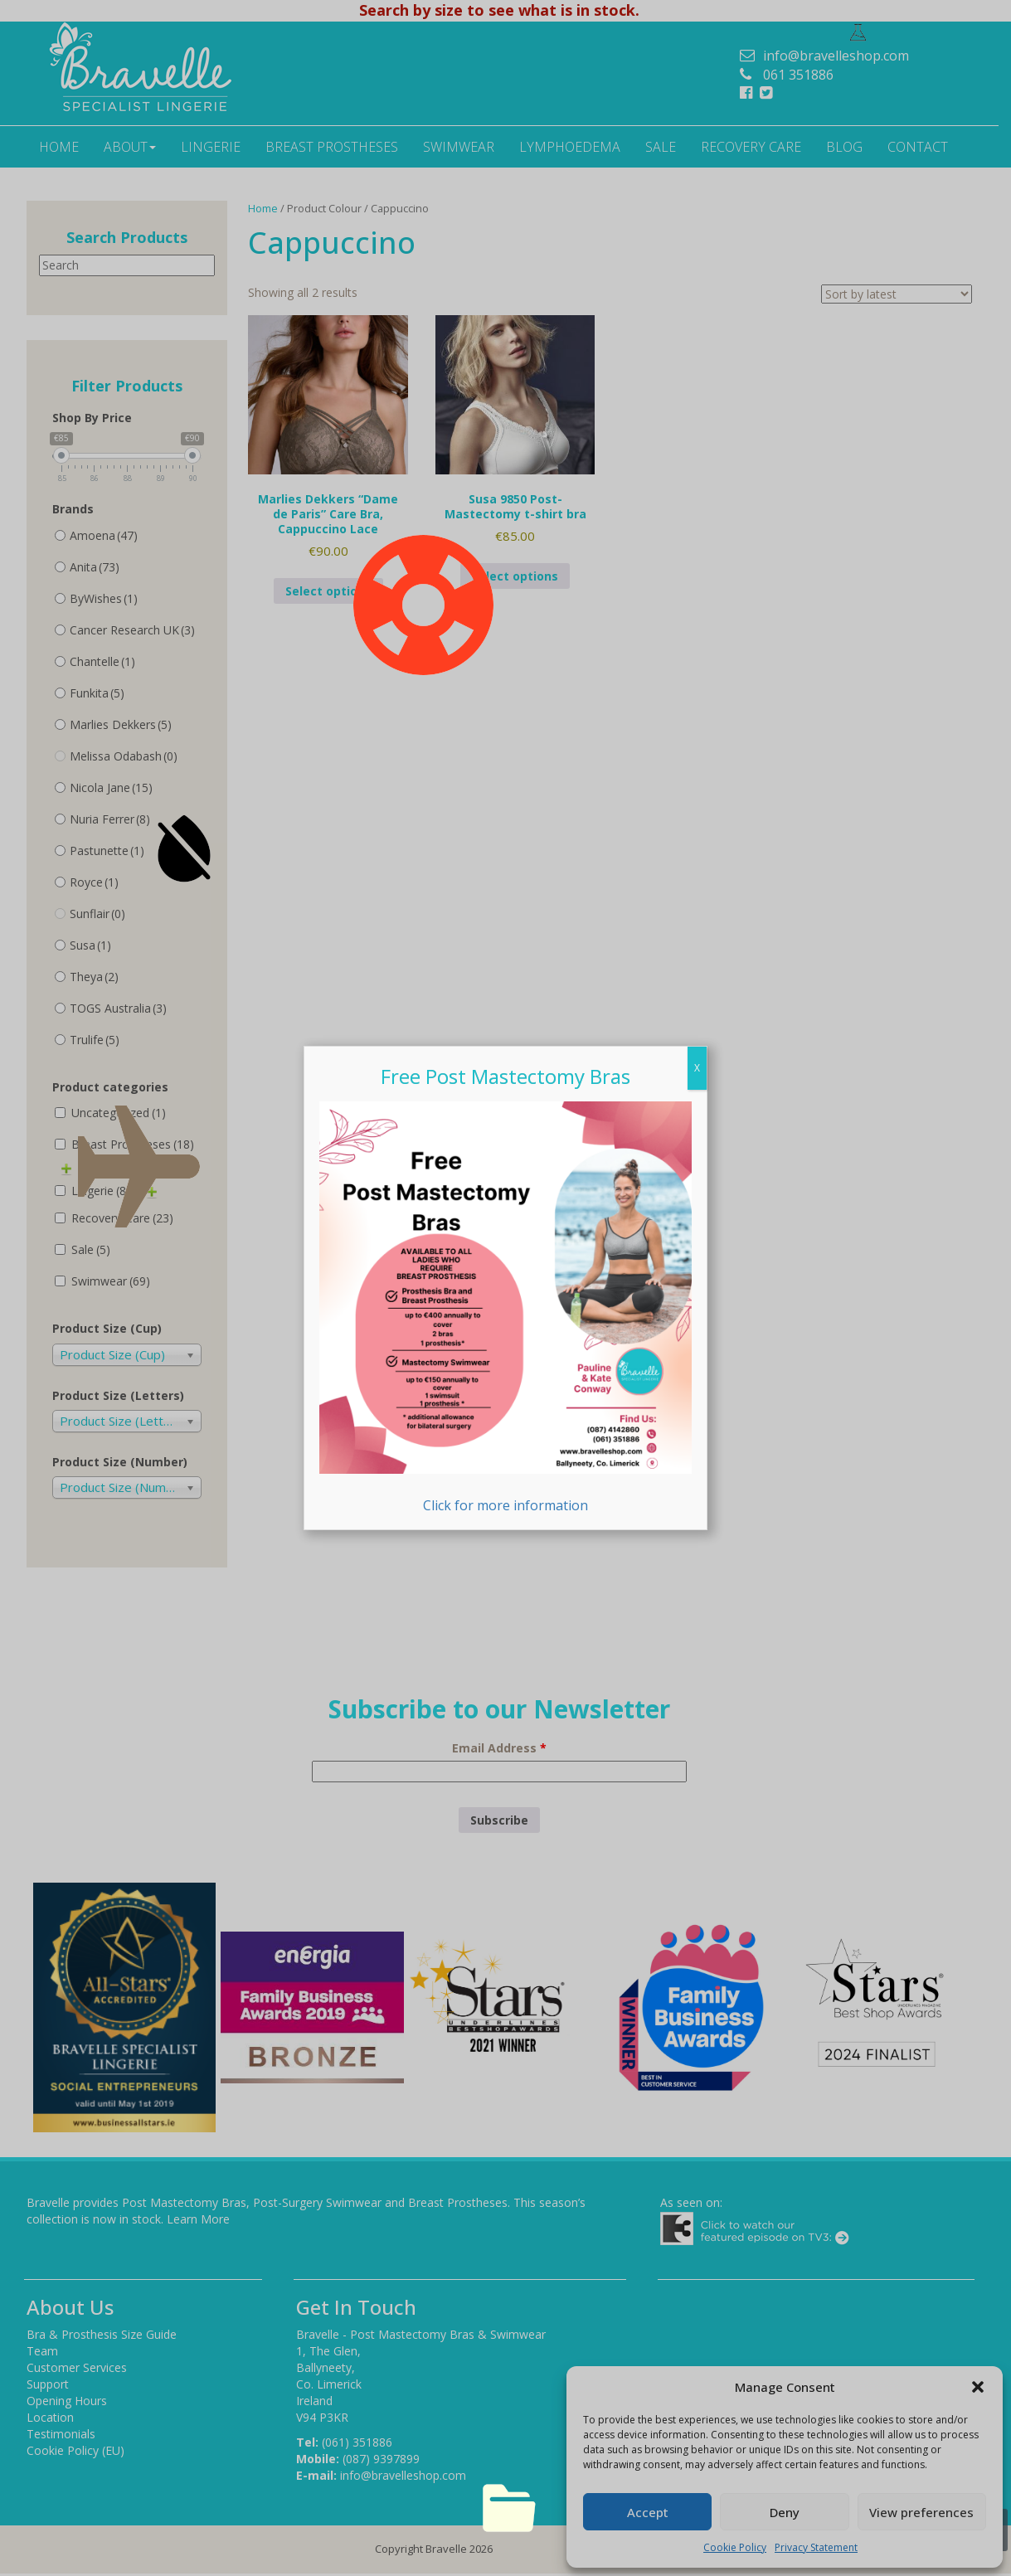 This screenshot has height=2576, width=1011. Describe the element at coordinates (139, 1166) in the screenshot. I see `enable airplane mode` at that location.